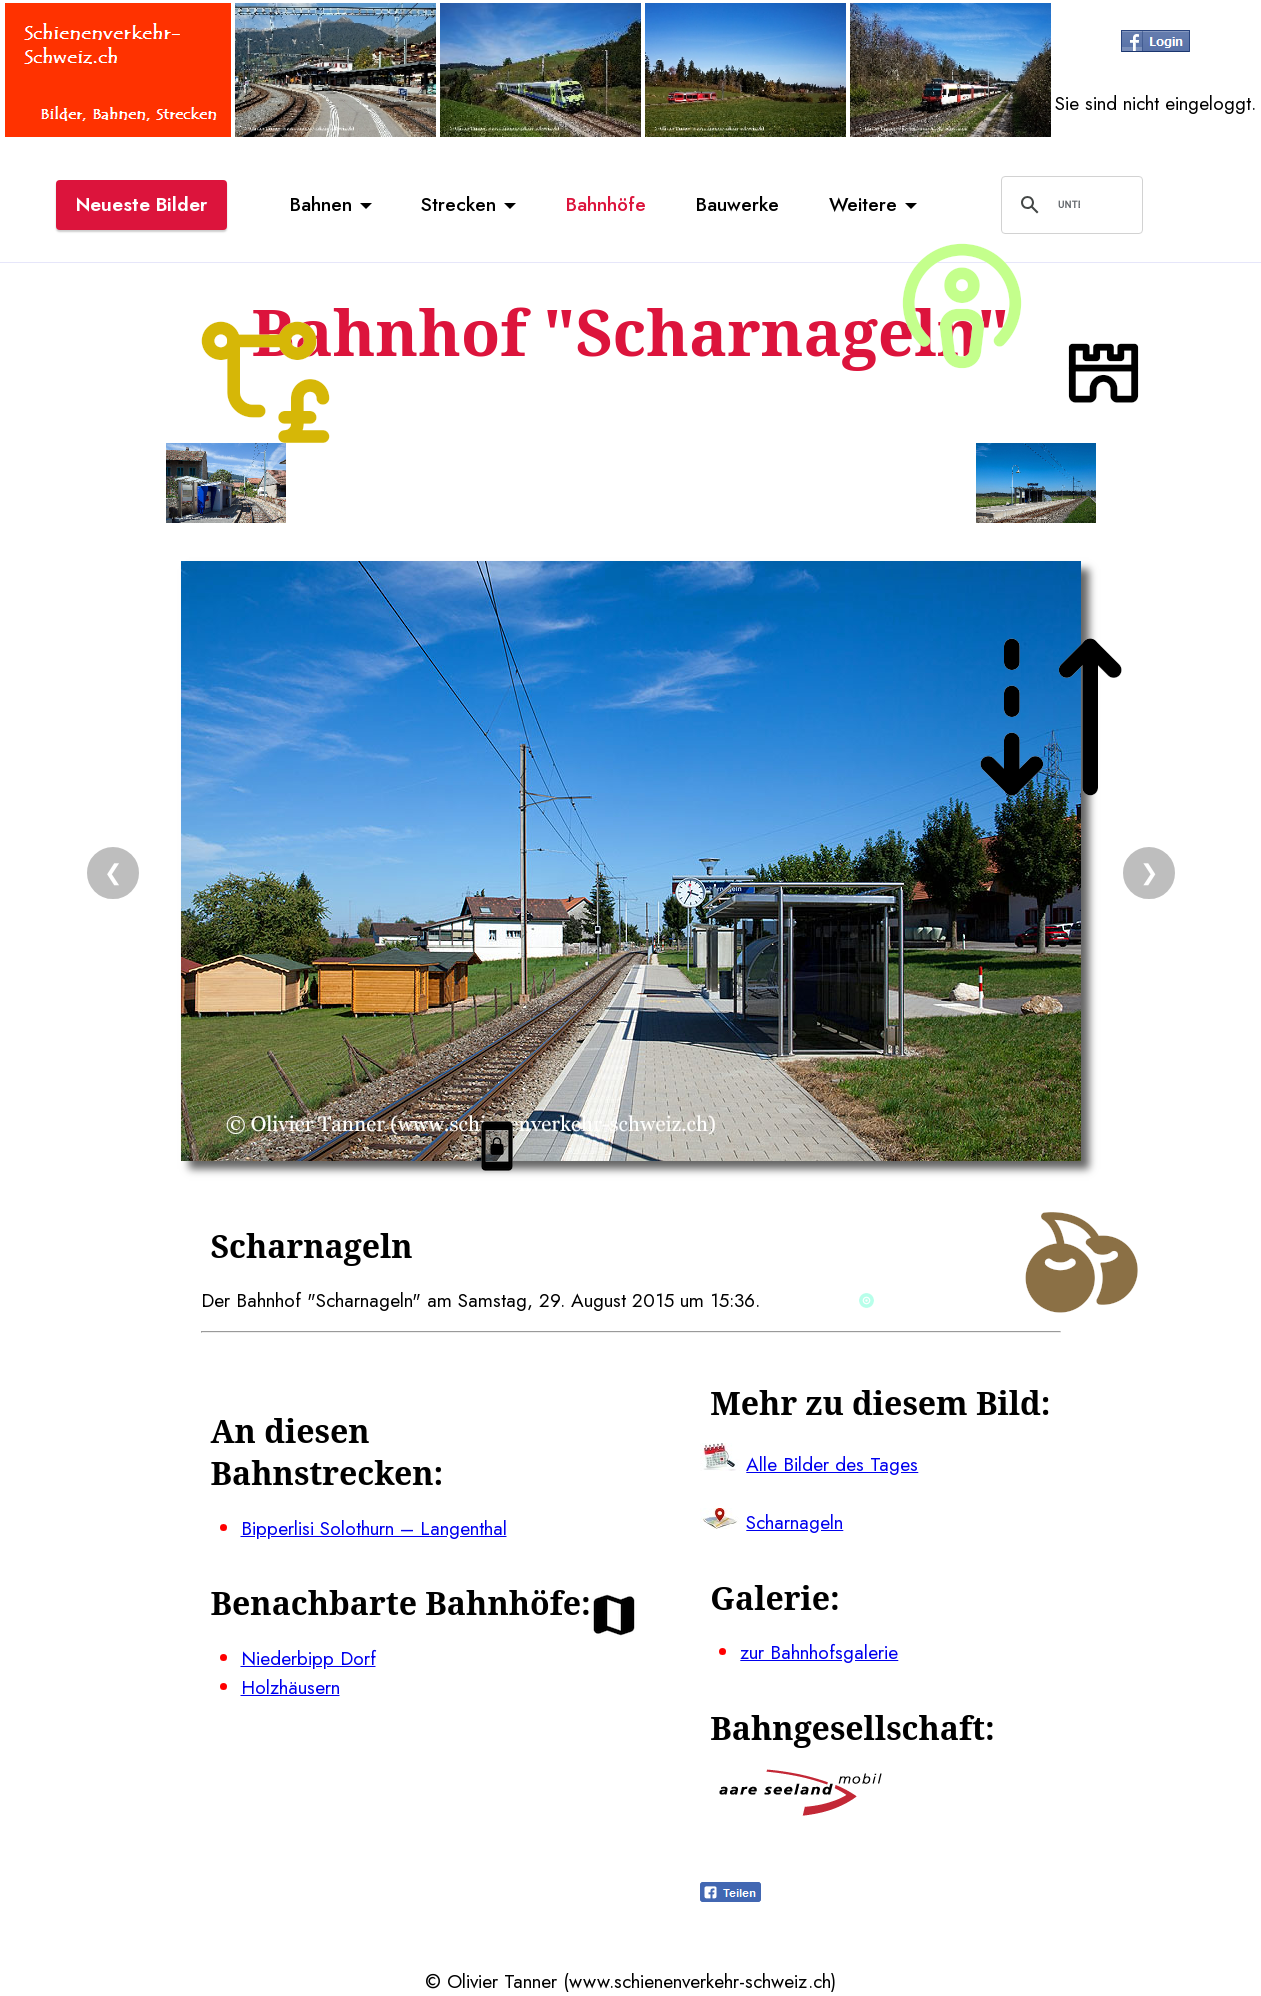  Describe the element at coordinates (866, 1300) in the screenshot. I see `play or access music library` at that location.